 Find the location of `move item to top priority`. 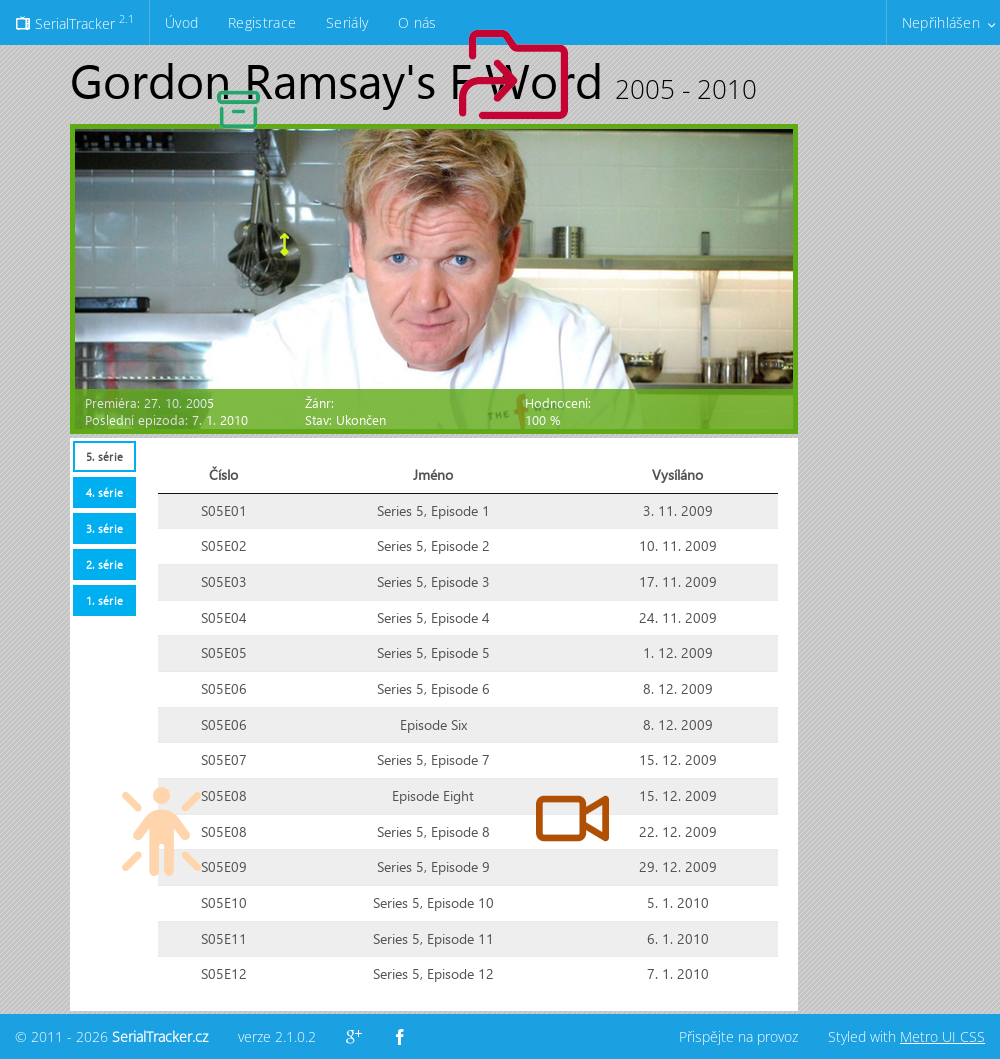

move item to top priority is located at coordinates (284, 244).